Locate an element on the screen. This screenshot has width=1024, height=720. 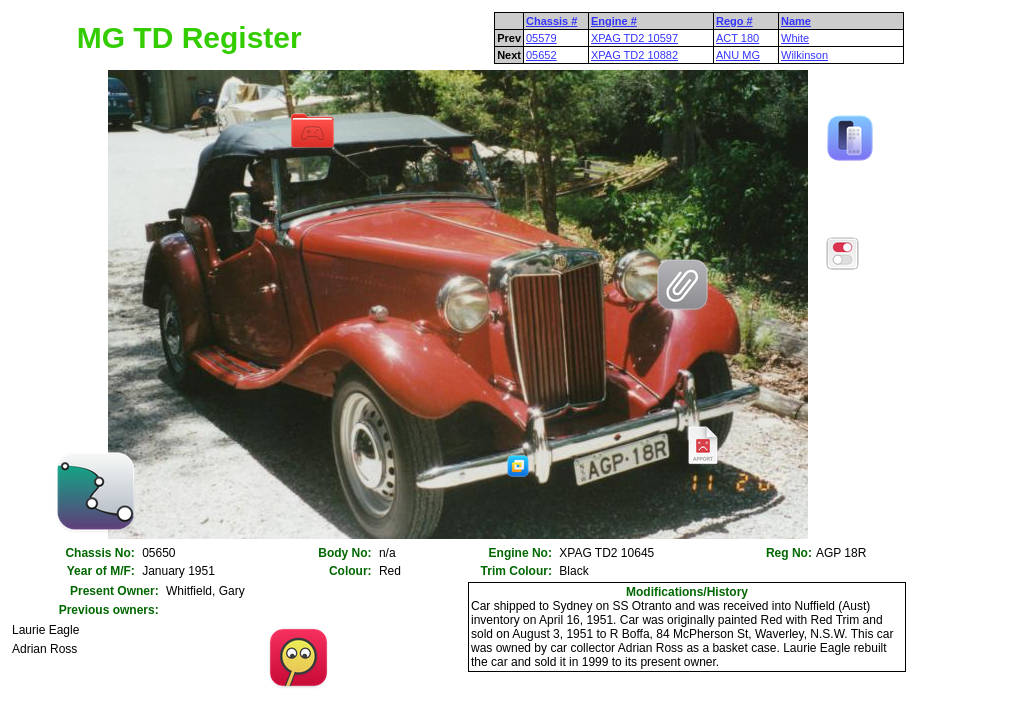
open karbon vector graphics application is located at coordinates (96, 491).